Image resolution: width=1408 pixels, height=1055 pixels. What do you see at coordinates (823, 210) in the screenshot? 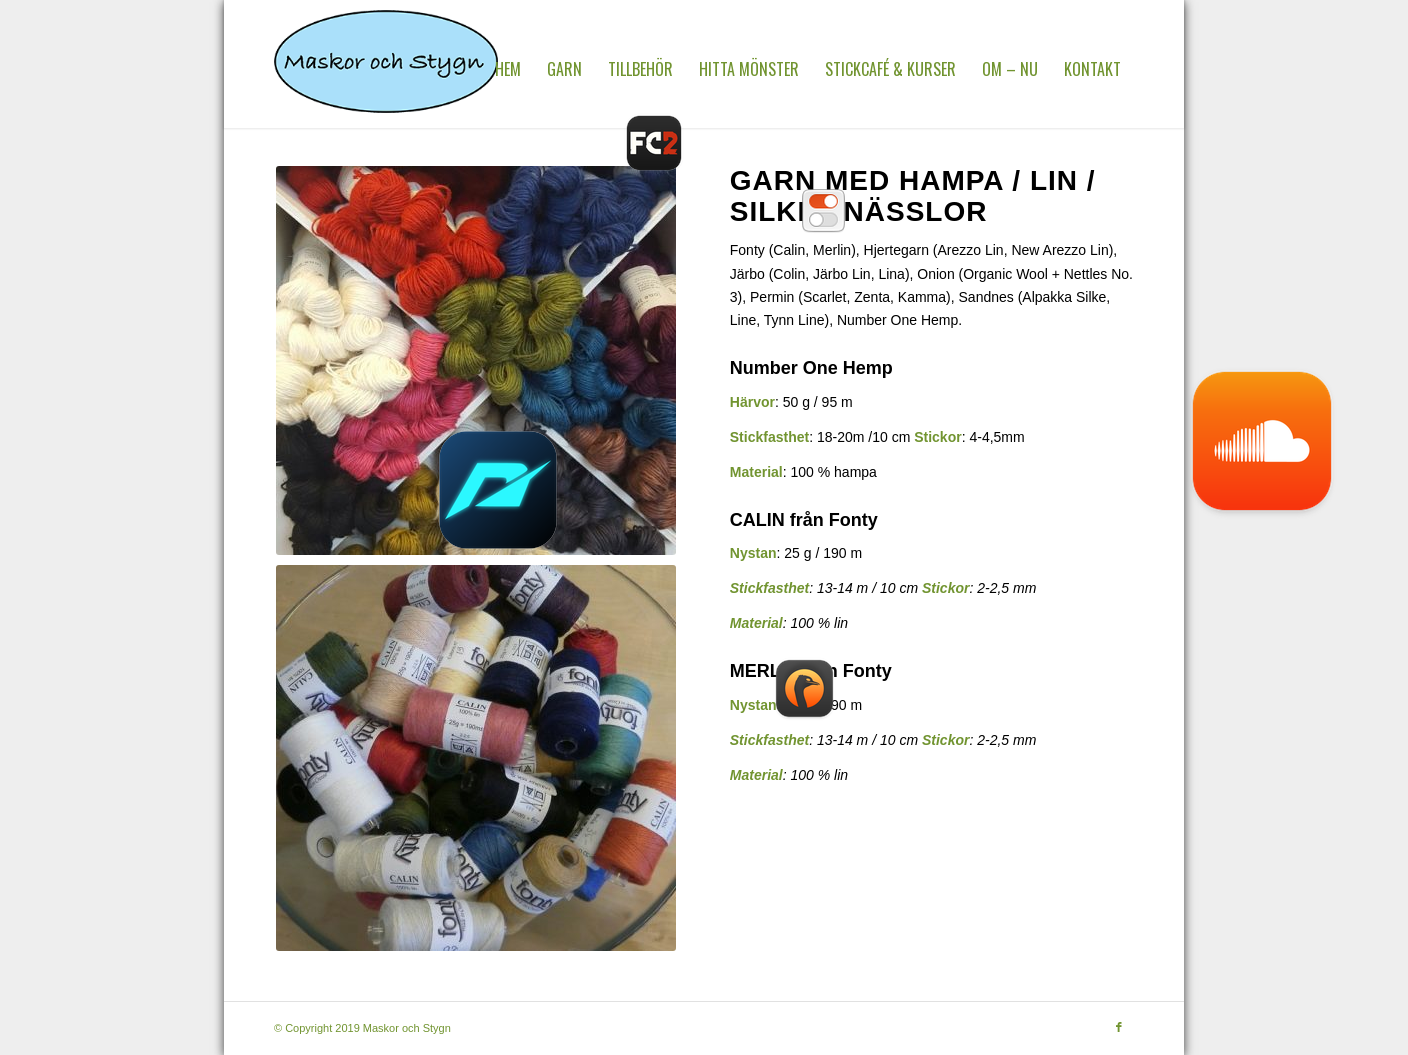
I see `open desktop preferences or settings` at bounding box center [823, 210].